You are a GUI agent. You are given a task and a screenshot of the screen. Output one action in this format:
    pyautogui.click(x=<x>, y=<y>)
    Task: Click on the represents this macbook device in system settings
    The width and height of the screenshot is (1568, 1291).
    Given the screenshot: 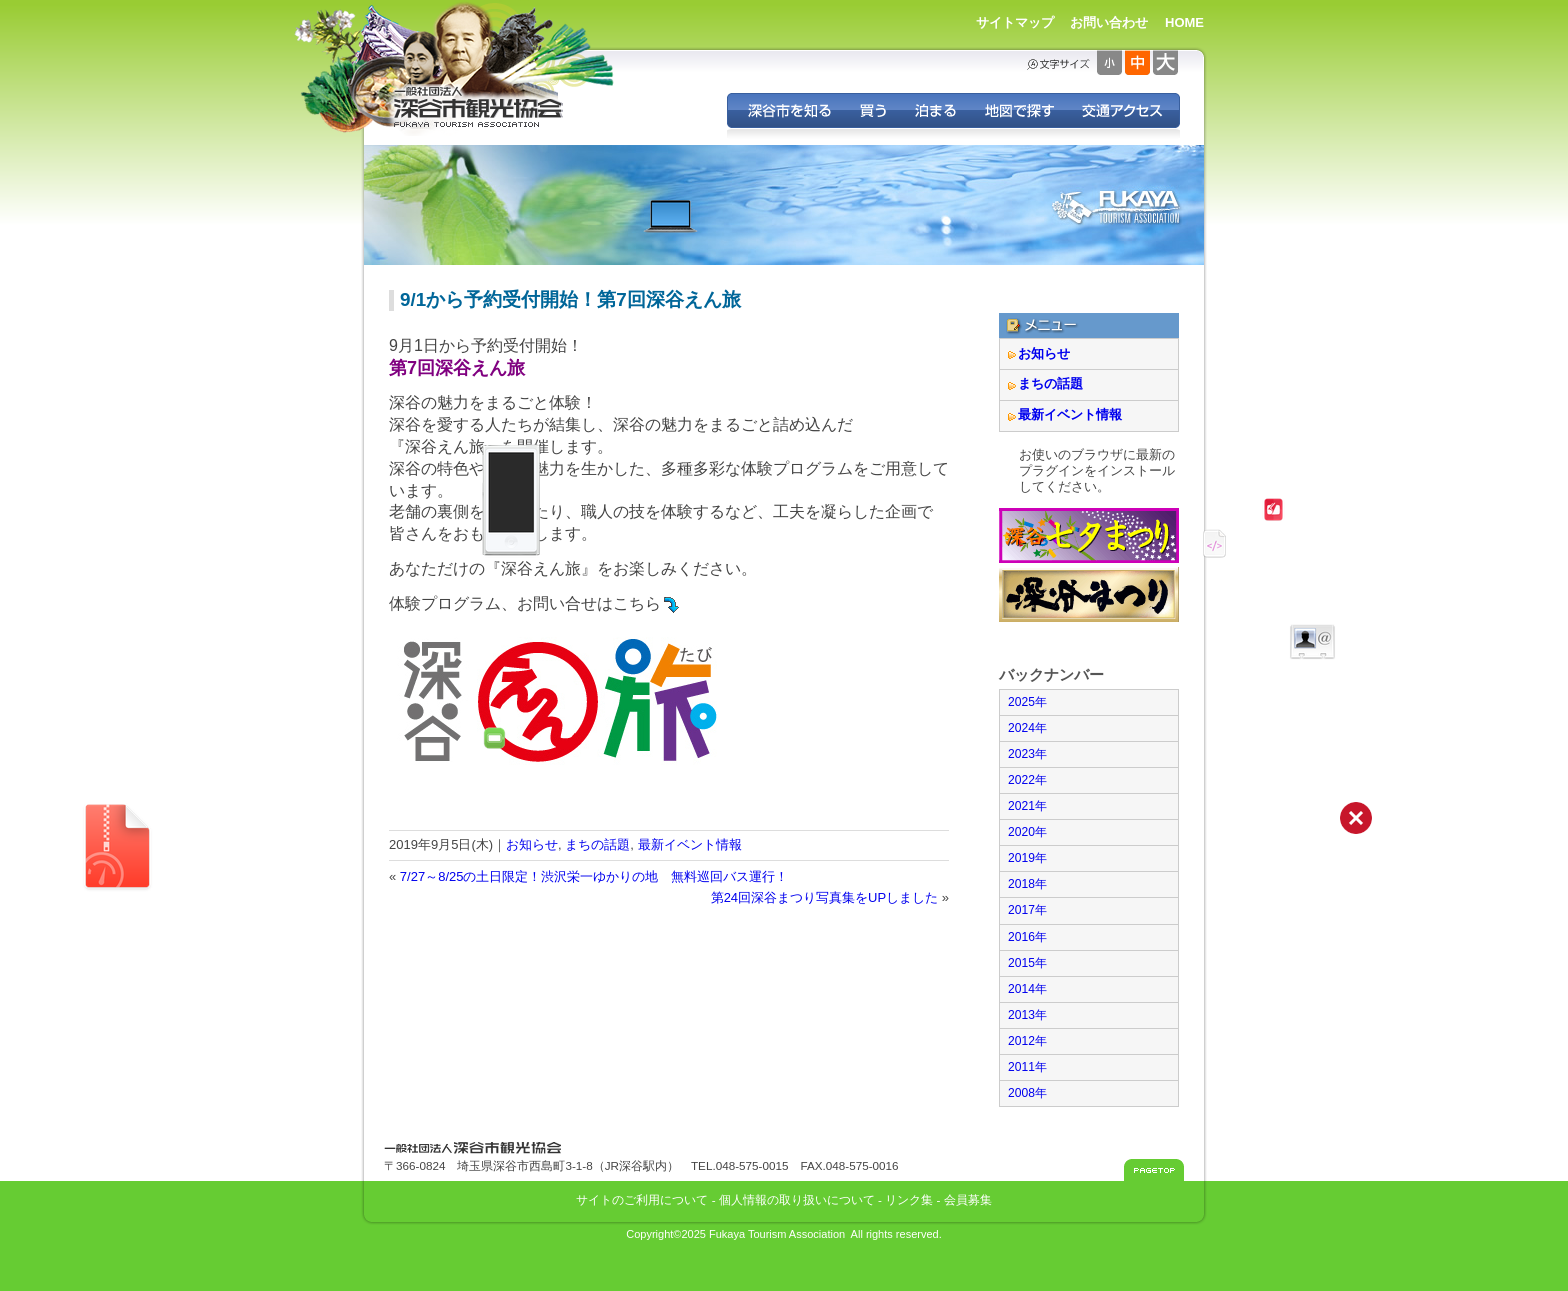 What is the action you would take?
    pyautogui.click(x=670, y=211)
    